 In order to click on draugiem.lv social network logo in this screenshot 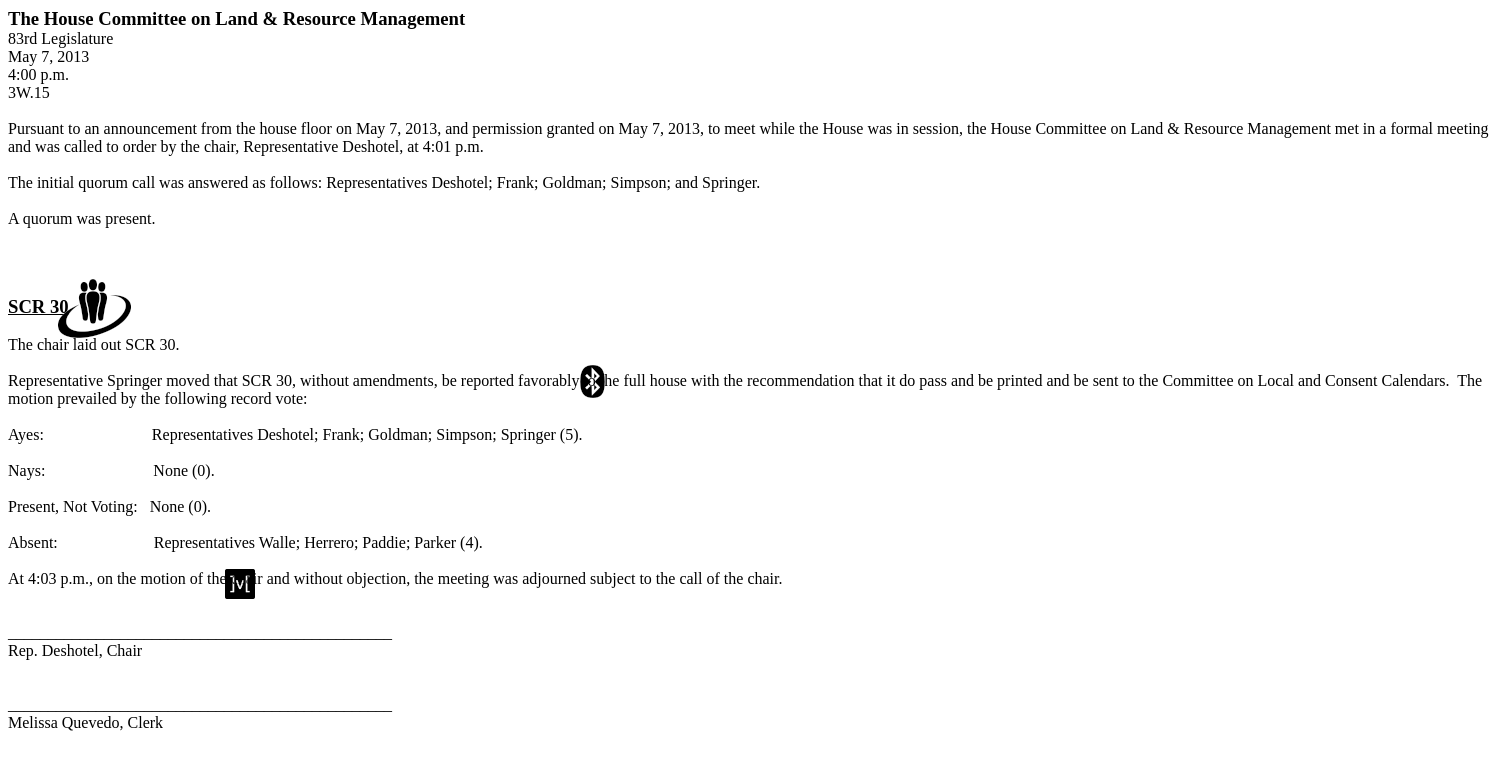, I will do `click(94, 308)`.